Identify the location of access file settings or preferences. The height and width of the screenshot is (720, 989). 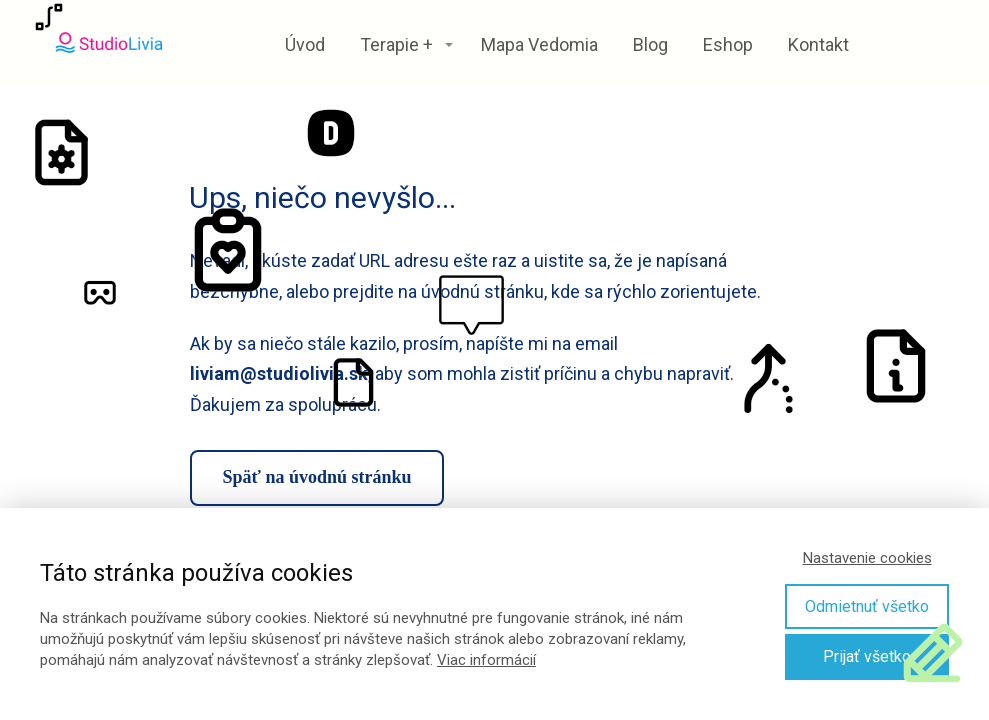
(61, 152).